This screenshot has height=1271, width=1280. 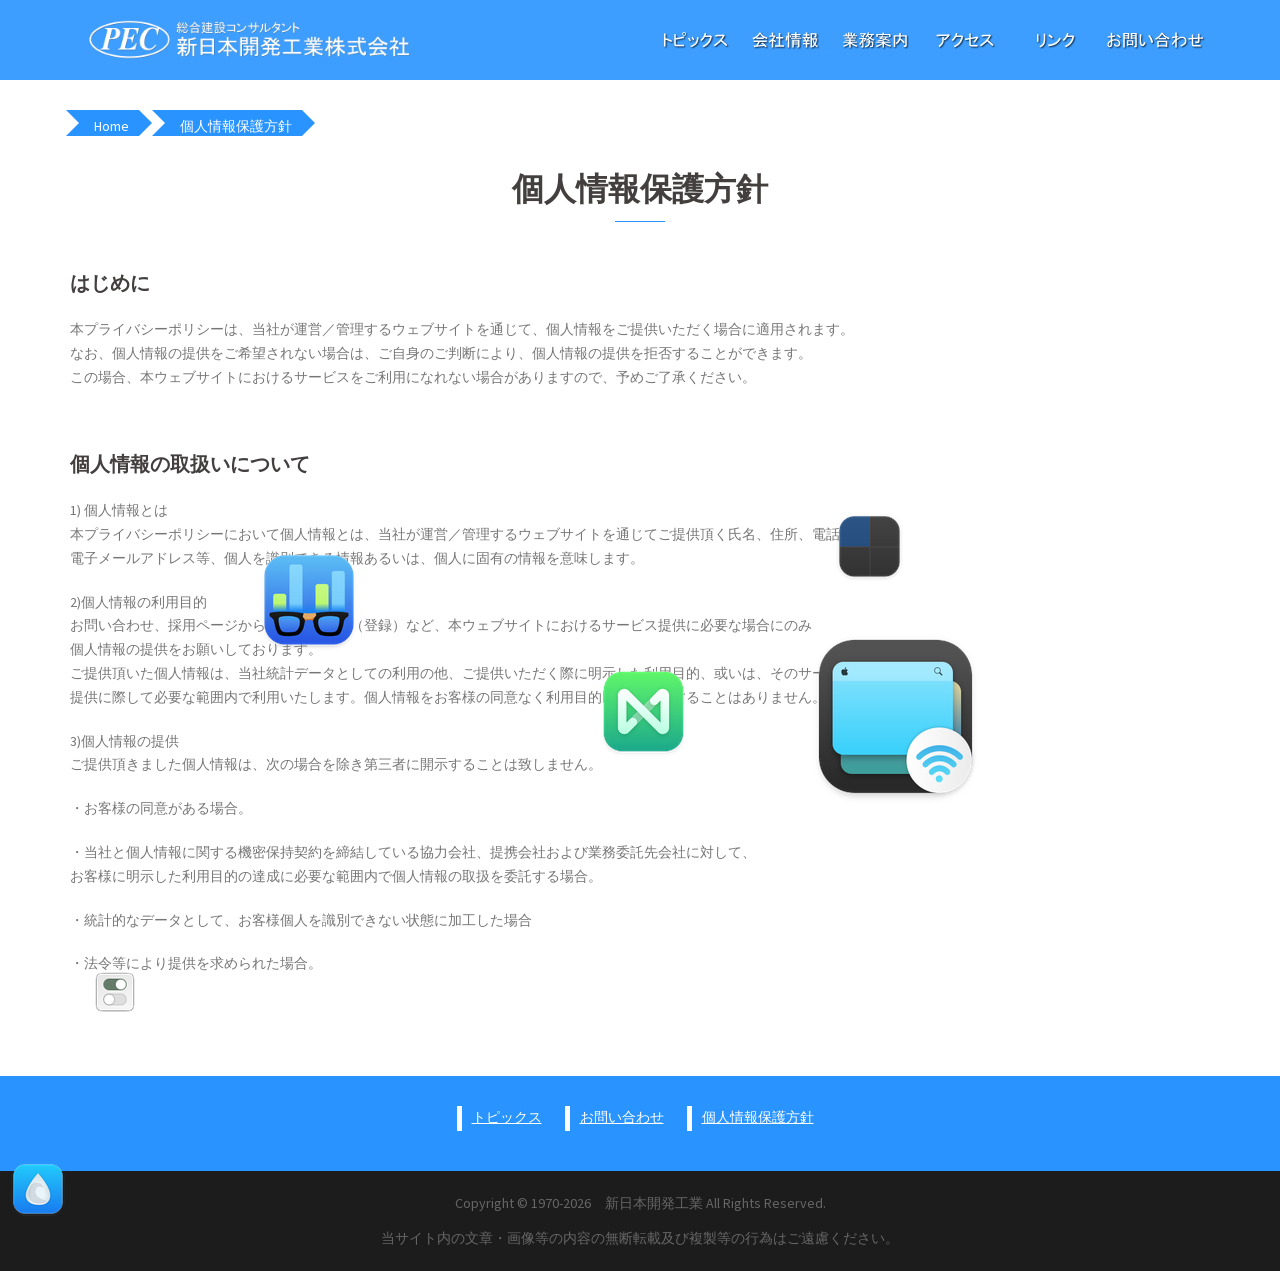 What do you see at coordinates (309, 600) in the screenshot?
I see `open geekbench to benchmark device performance` at bounding box center [309, 600].